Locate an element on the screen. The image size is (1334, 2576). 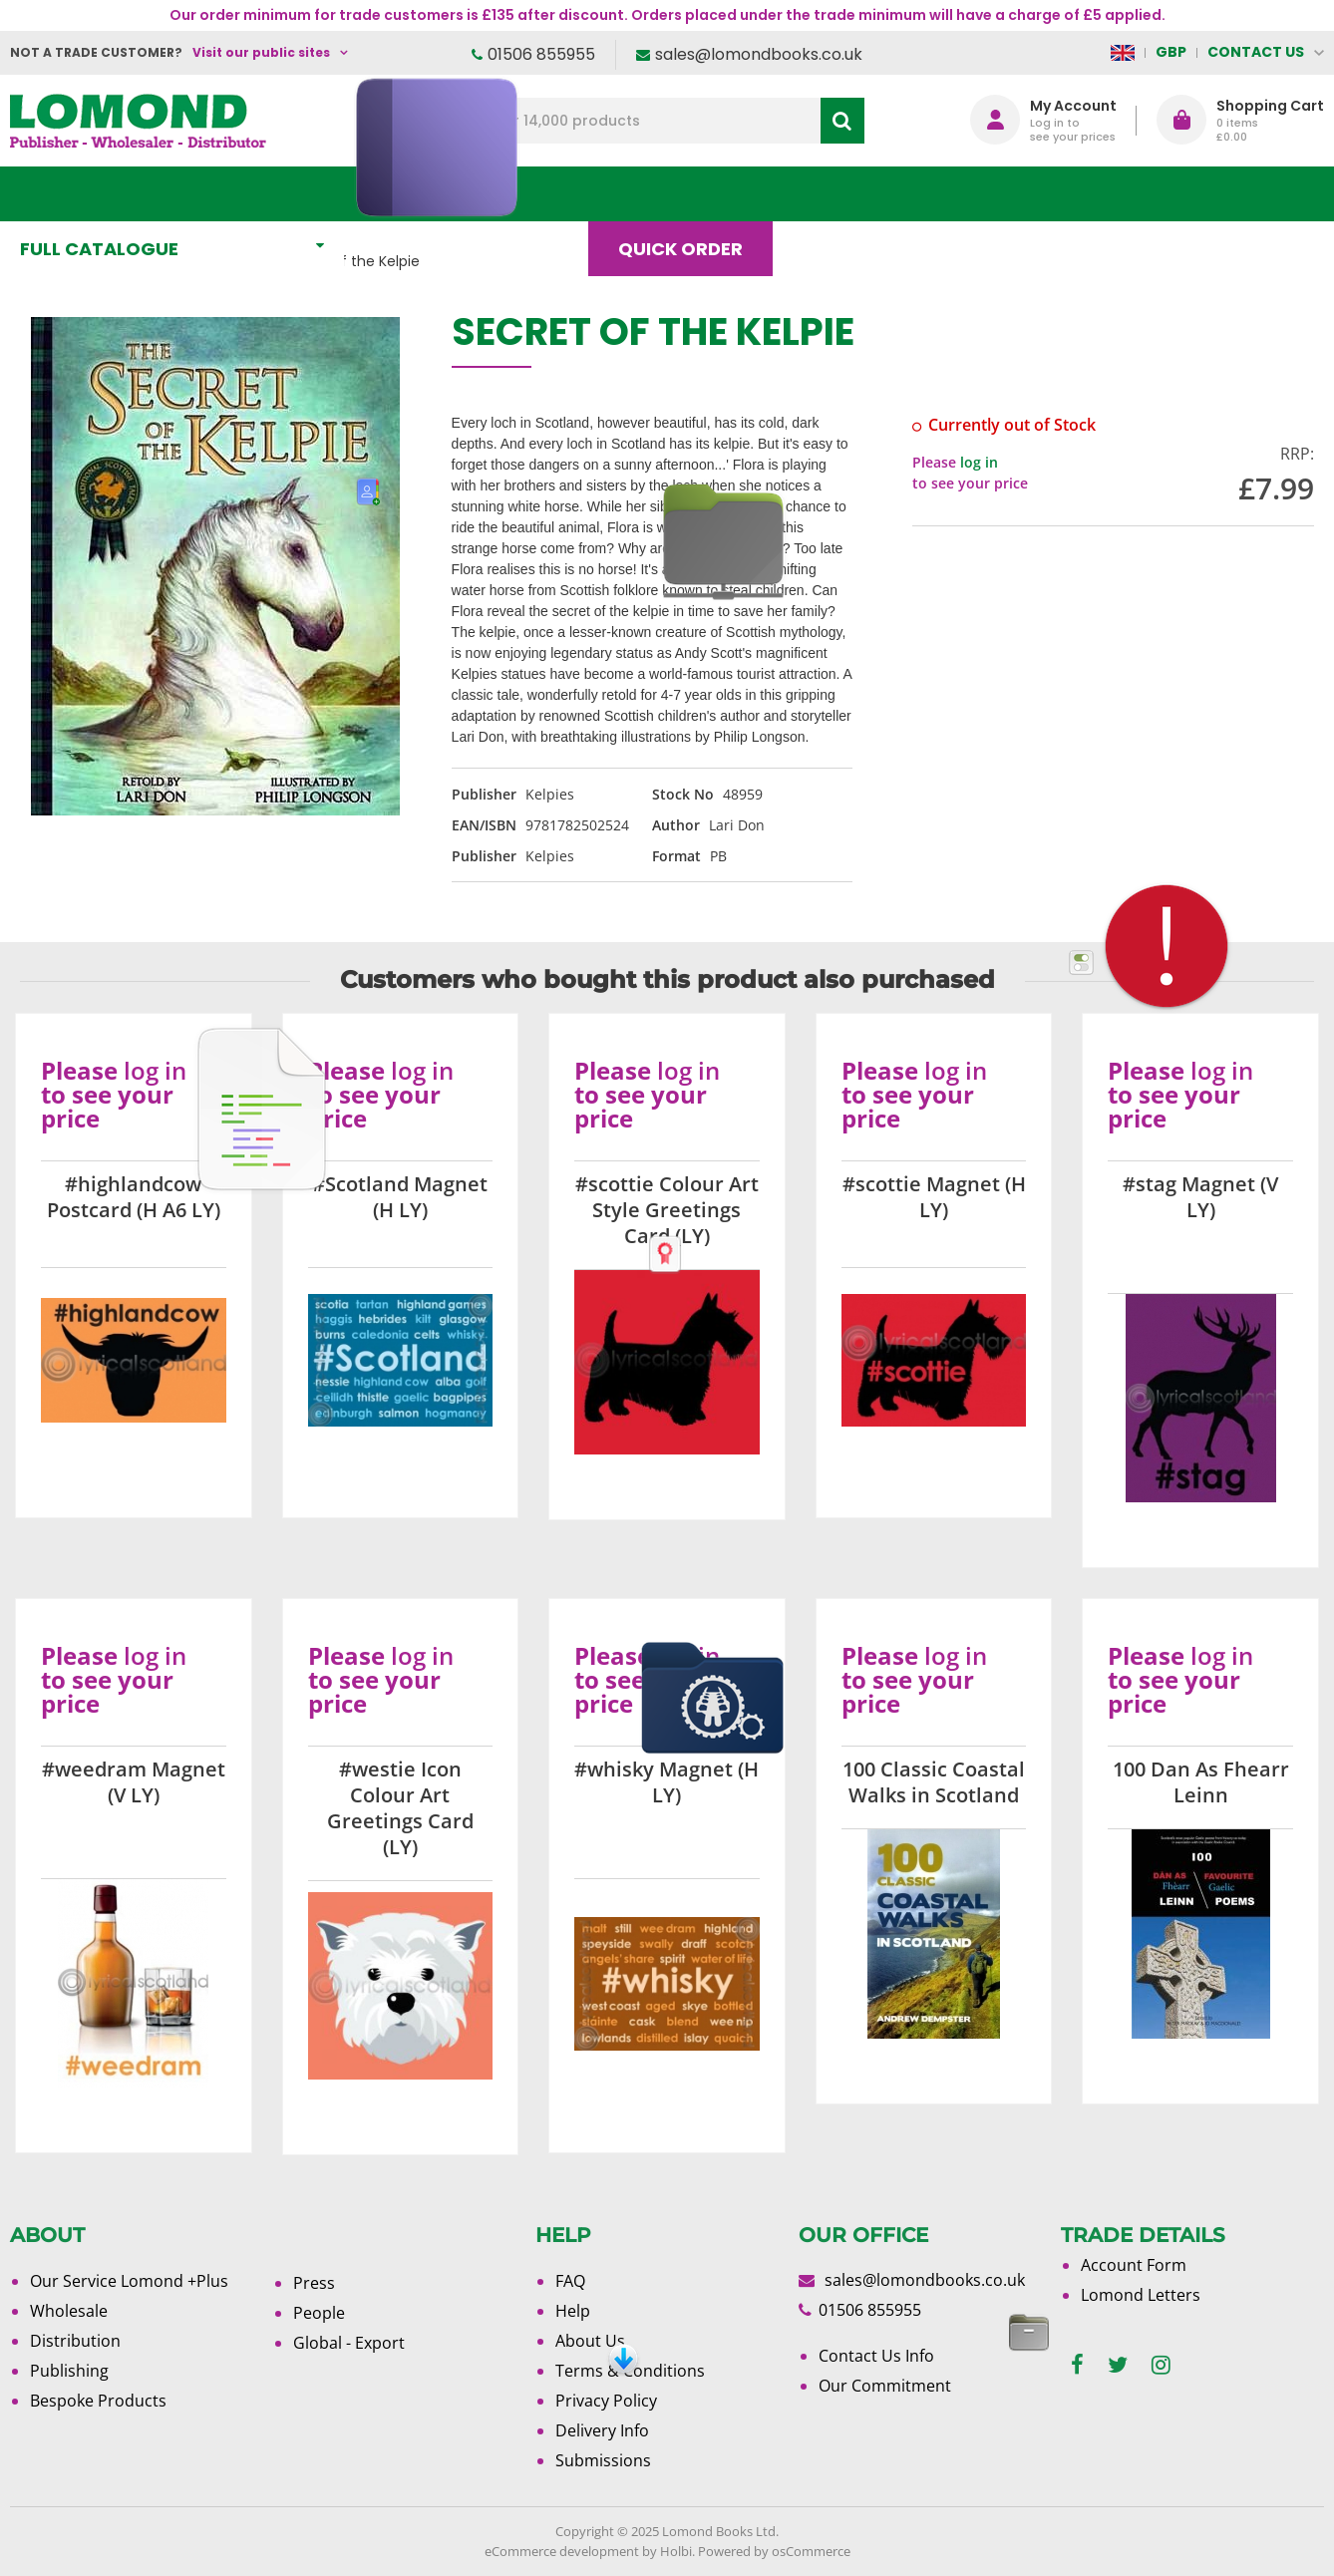
a COBOL source code file is located at coordinates (261, 1109).